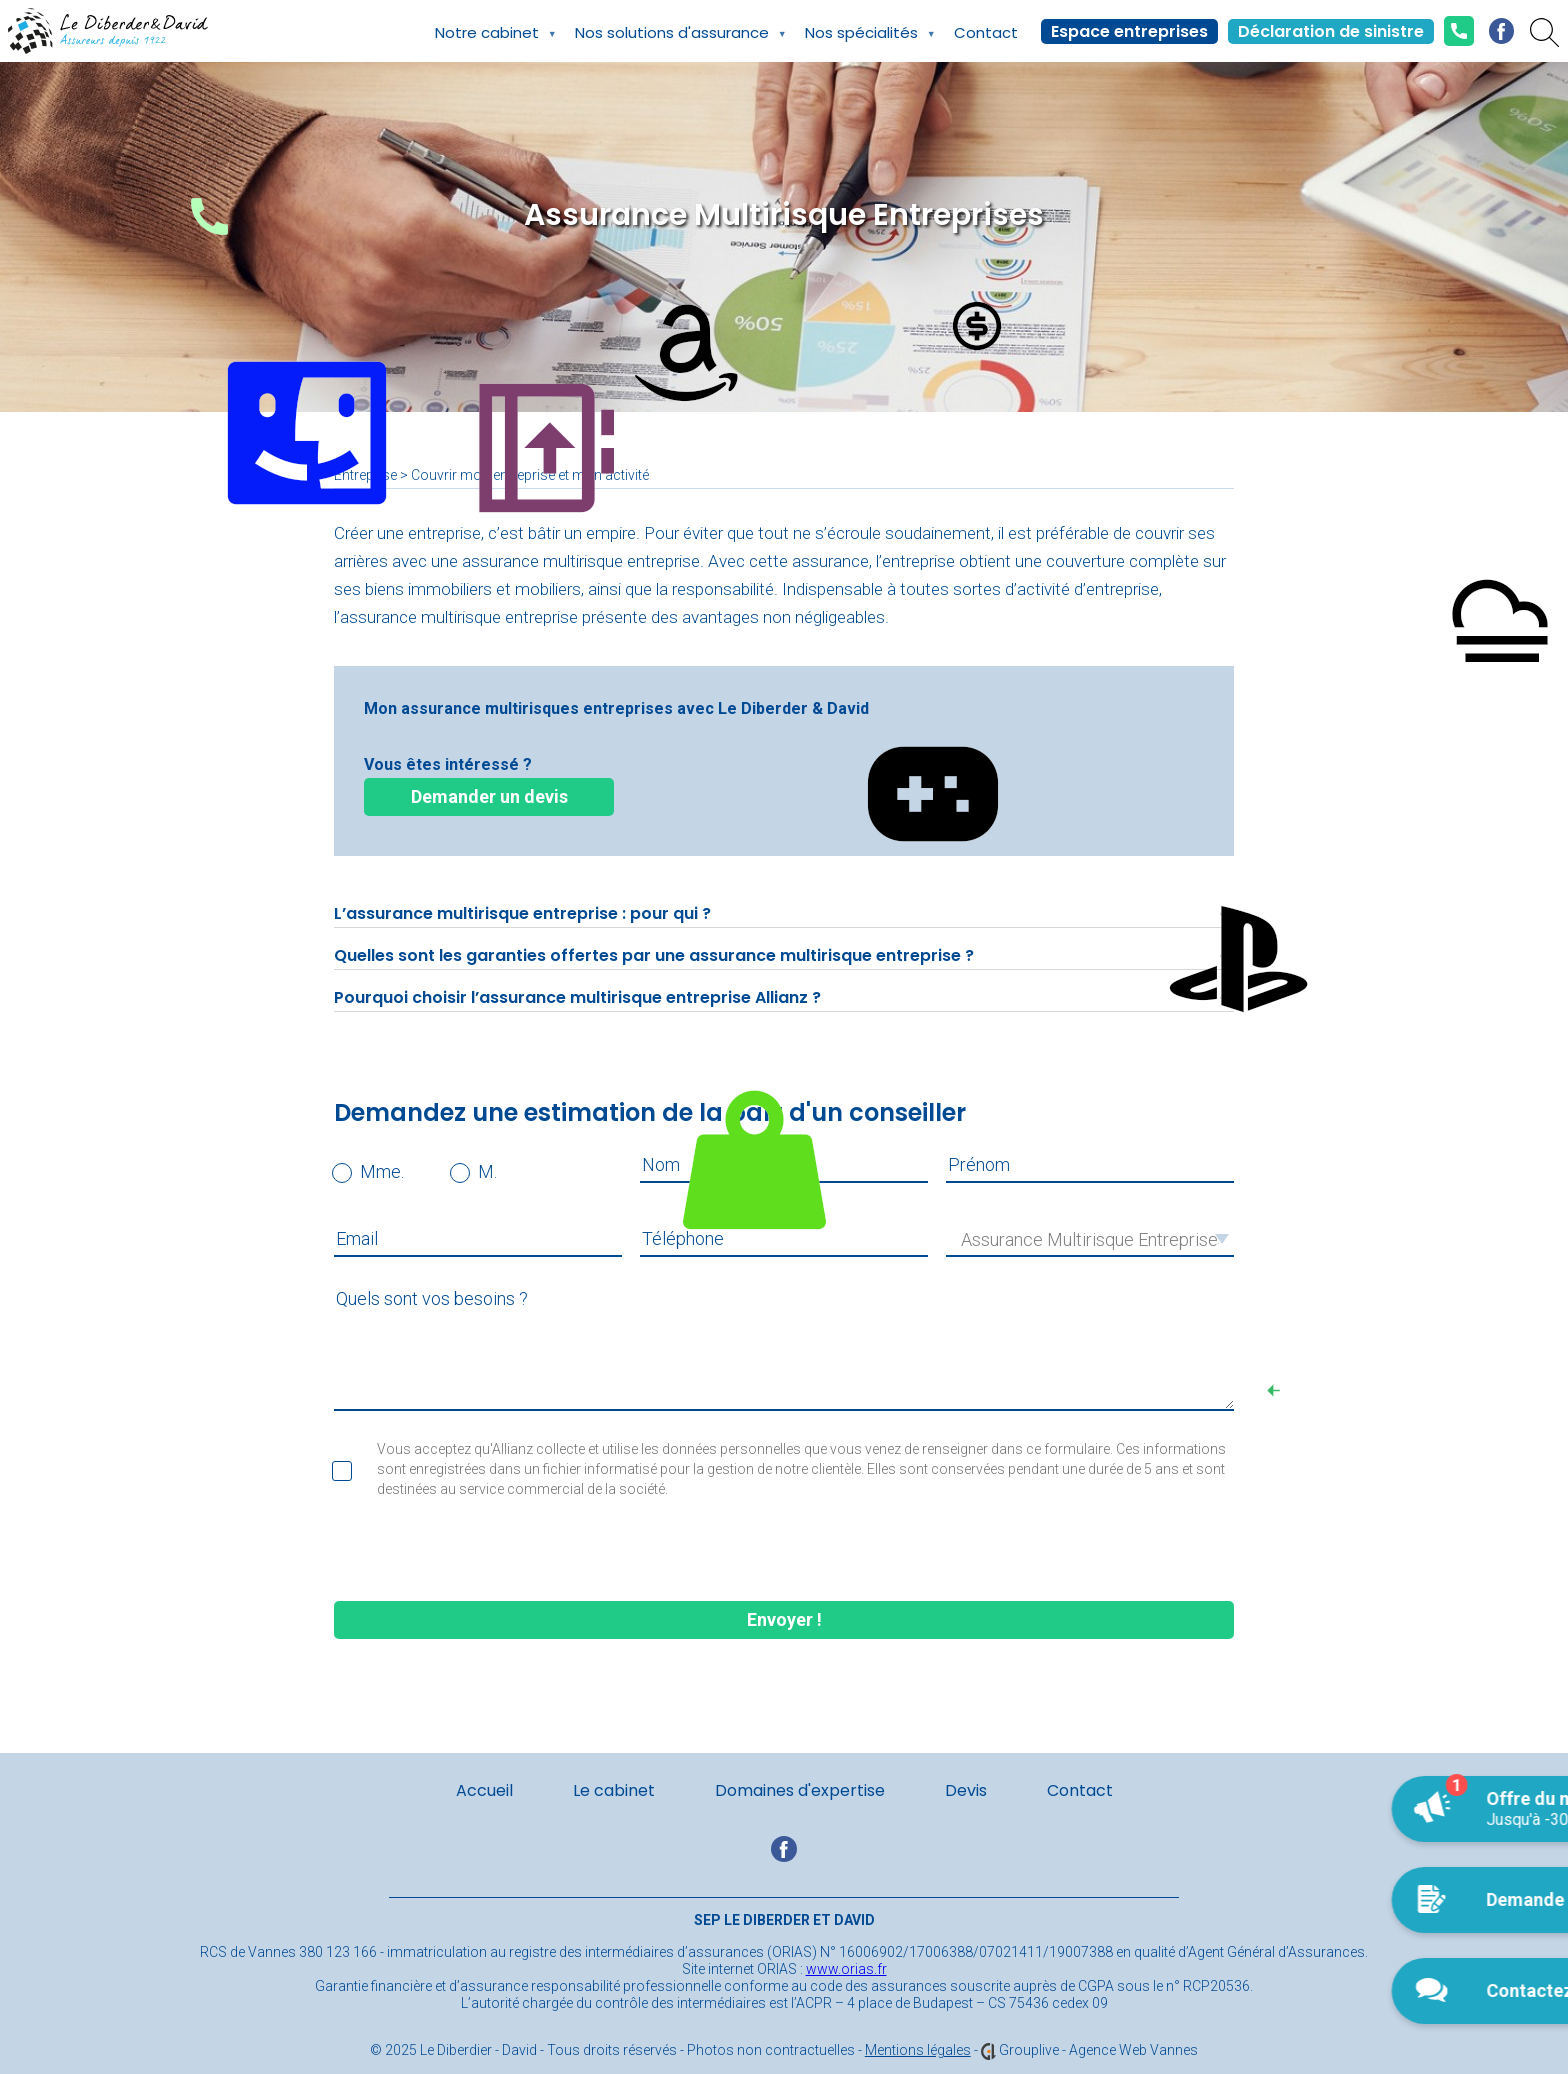  I want to click on make a phone call, so click(209, 216).